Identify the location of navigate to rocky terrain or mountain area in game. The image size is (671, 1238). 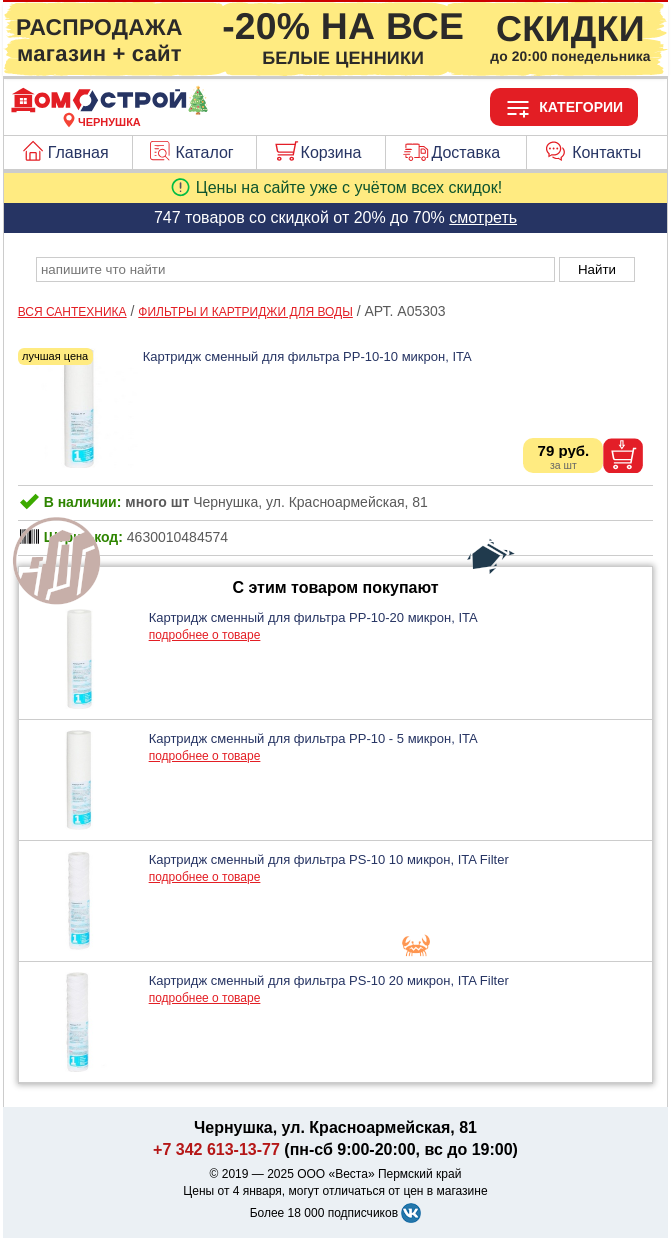
(56, 560).